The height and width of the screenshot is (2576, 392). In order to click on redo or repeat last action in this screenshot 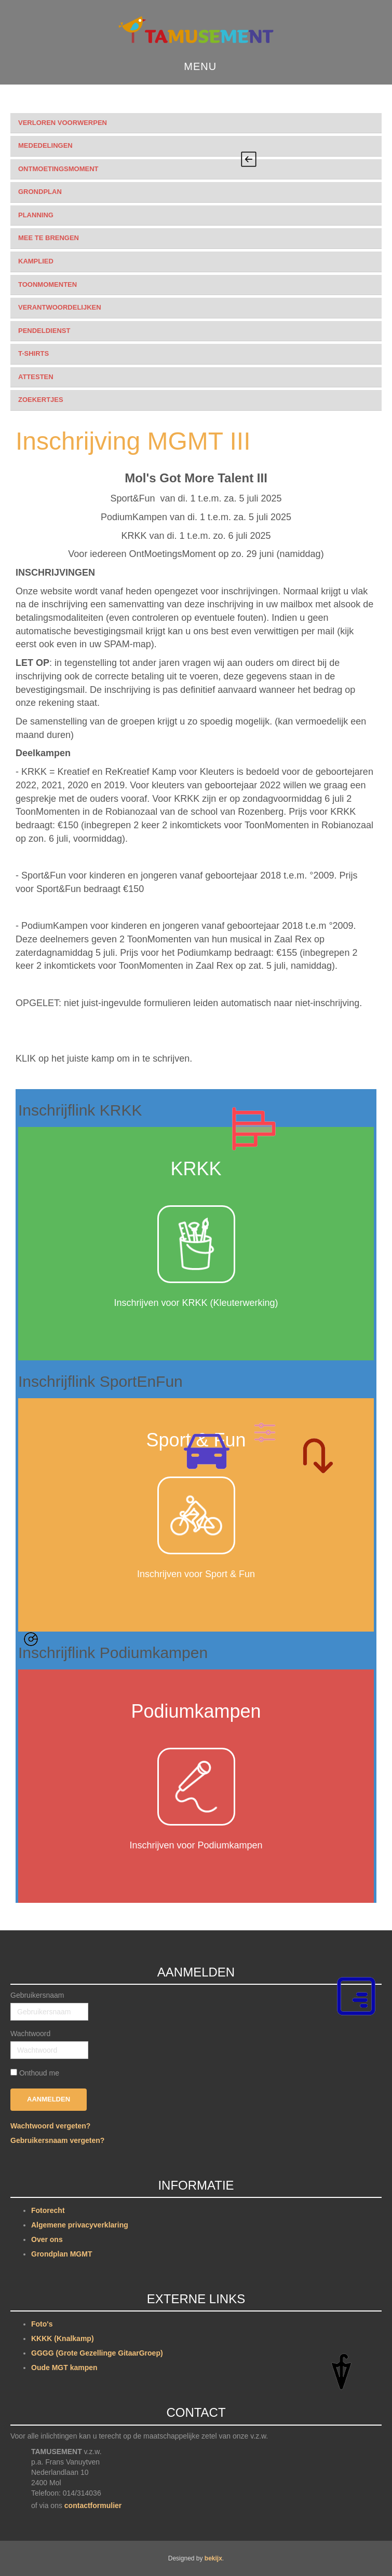, I will do `click(317, 1456)`.